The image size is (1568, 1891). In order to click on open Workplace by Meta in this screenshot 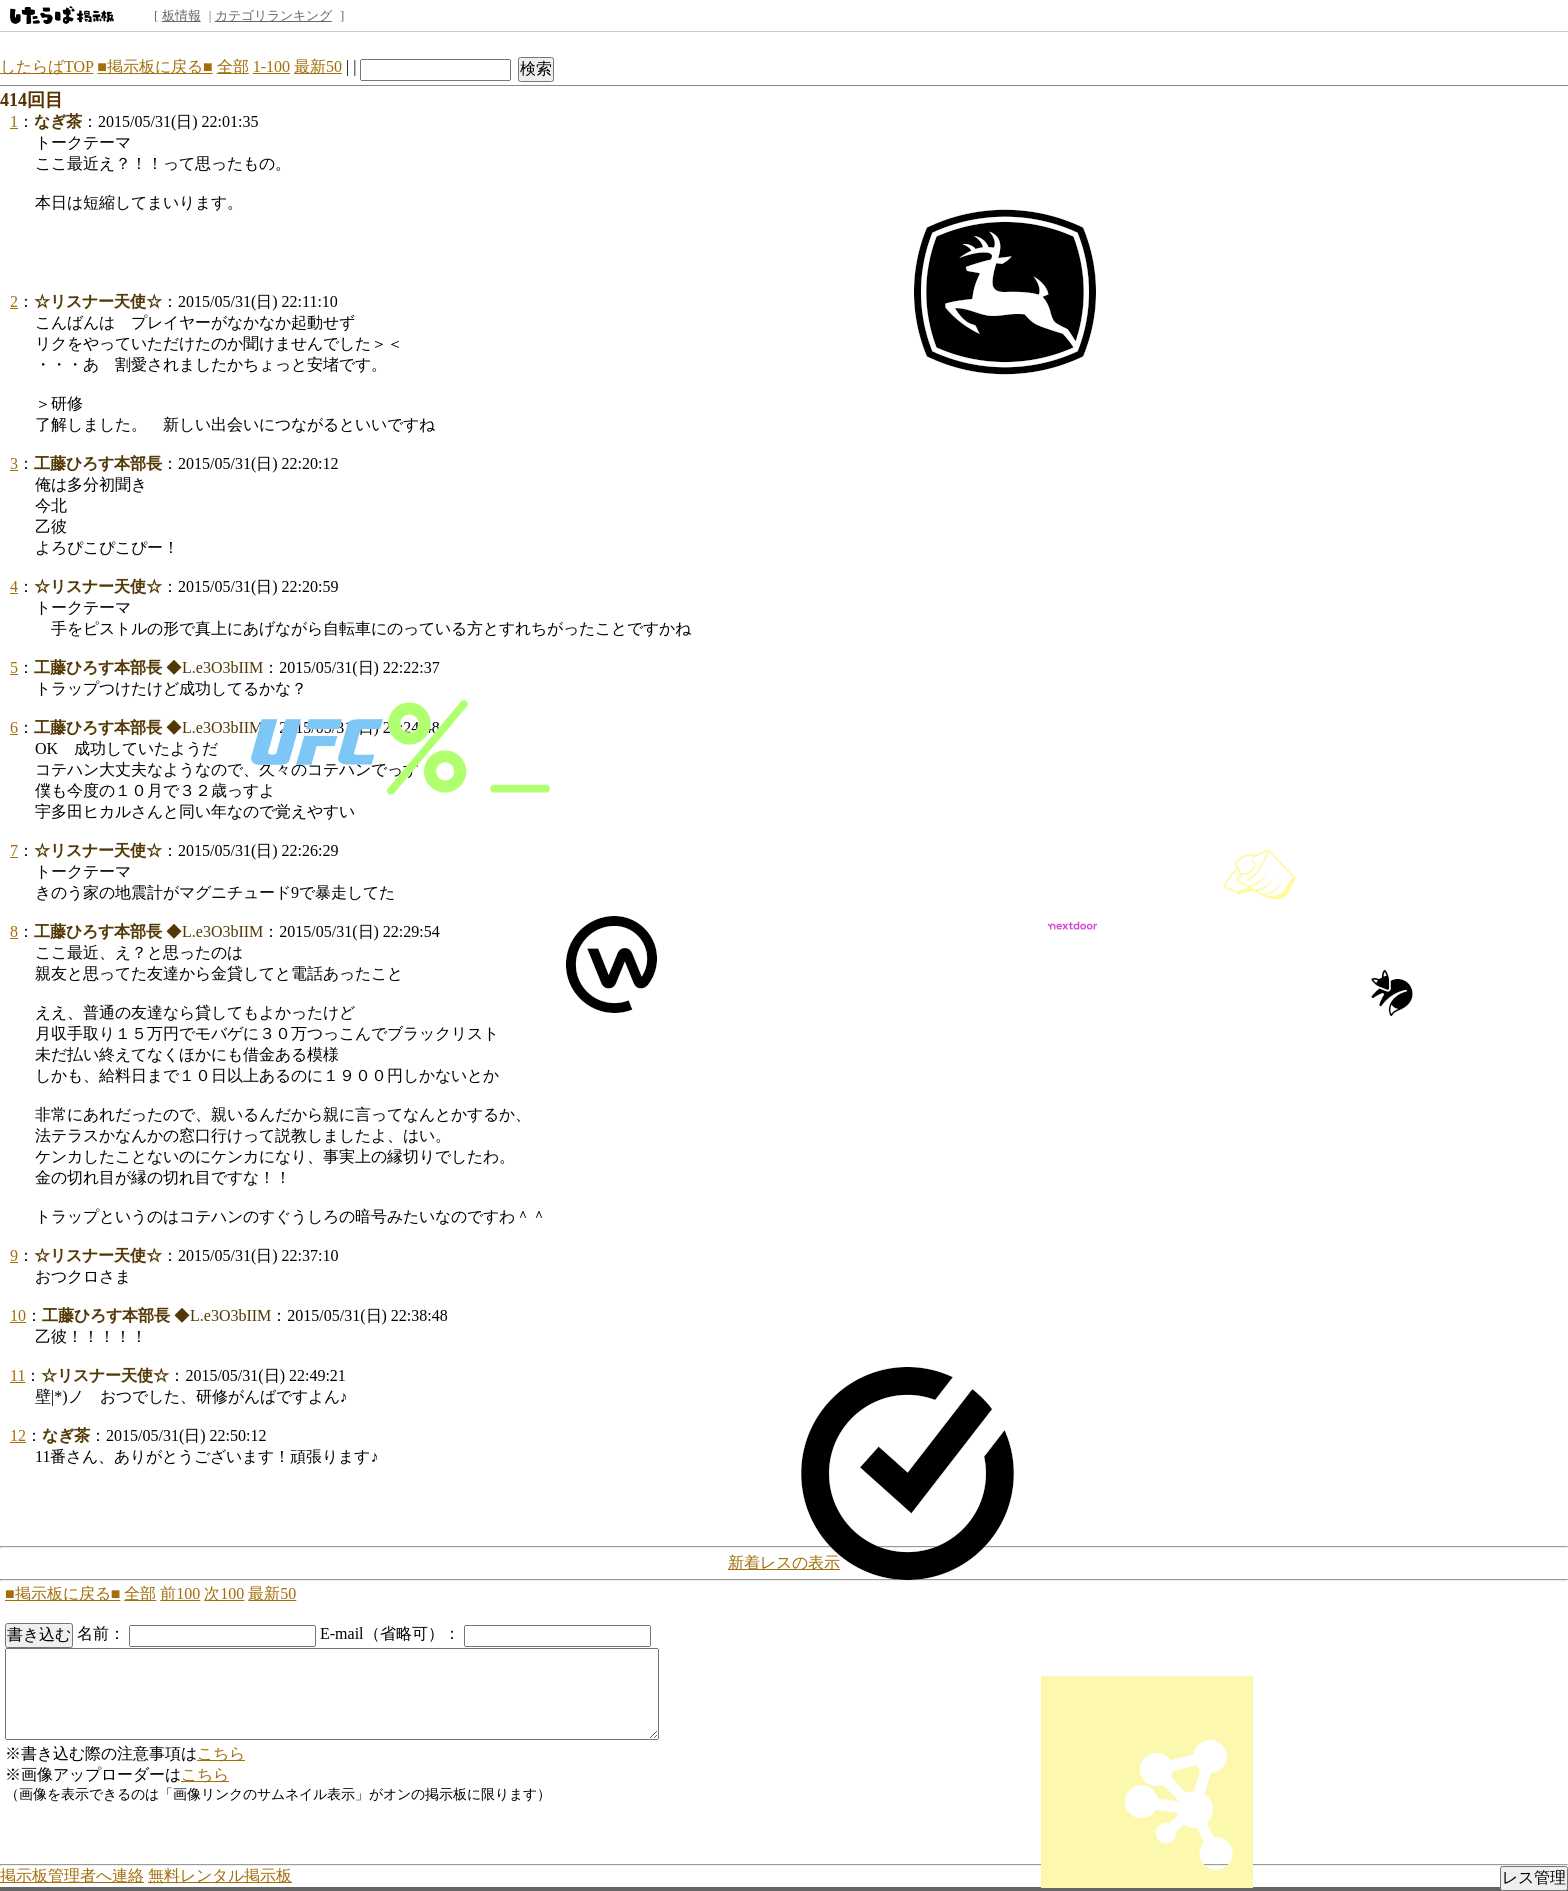, I will do `click(611, 964)`.